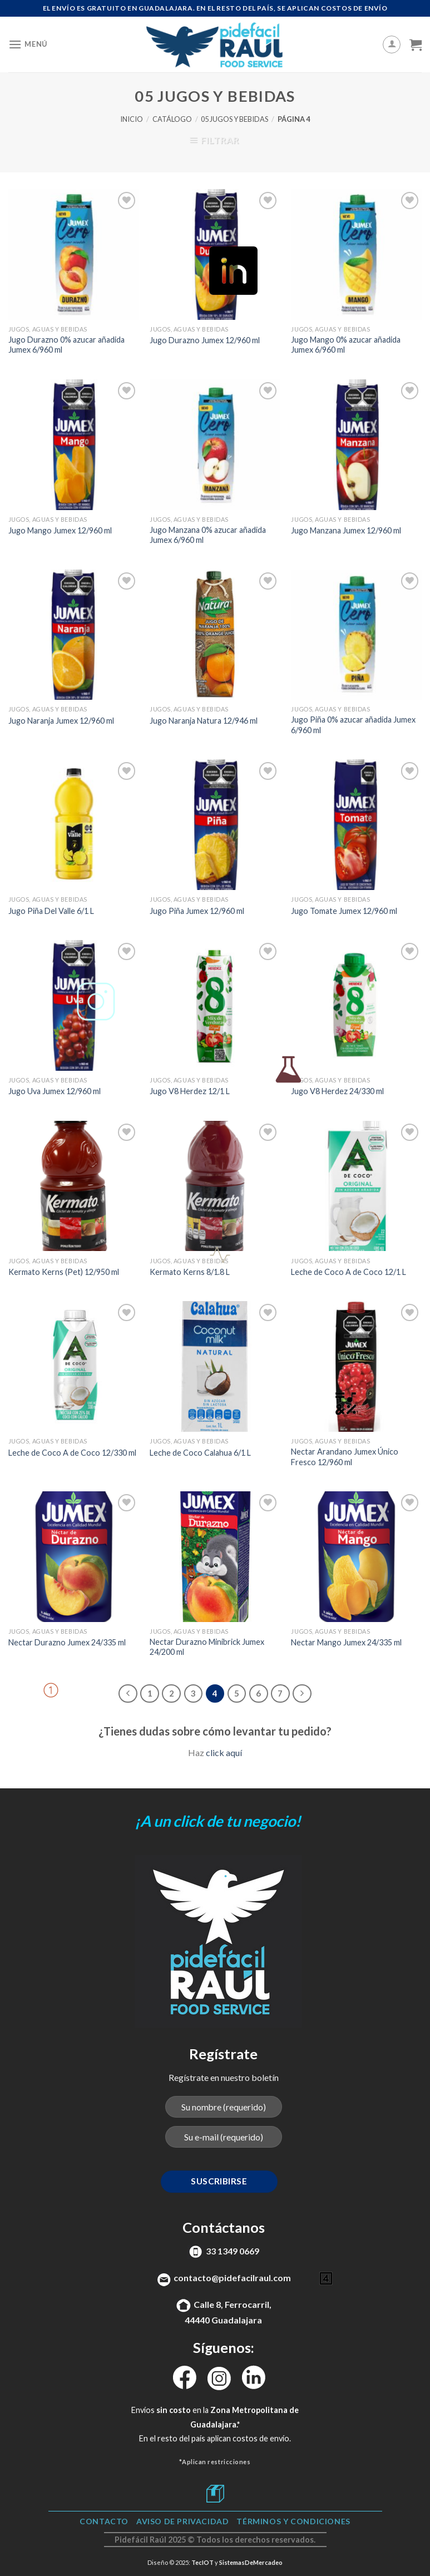 Image resolution: width=430 pixels, height=2576 pixels. What do you see at coordinates (96, 1001) in the screenshot?
I see `open Instagram app` at bounding box center [96, 1001].